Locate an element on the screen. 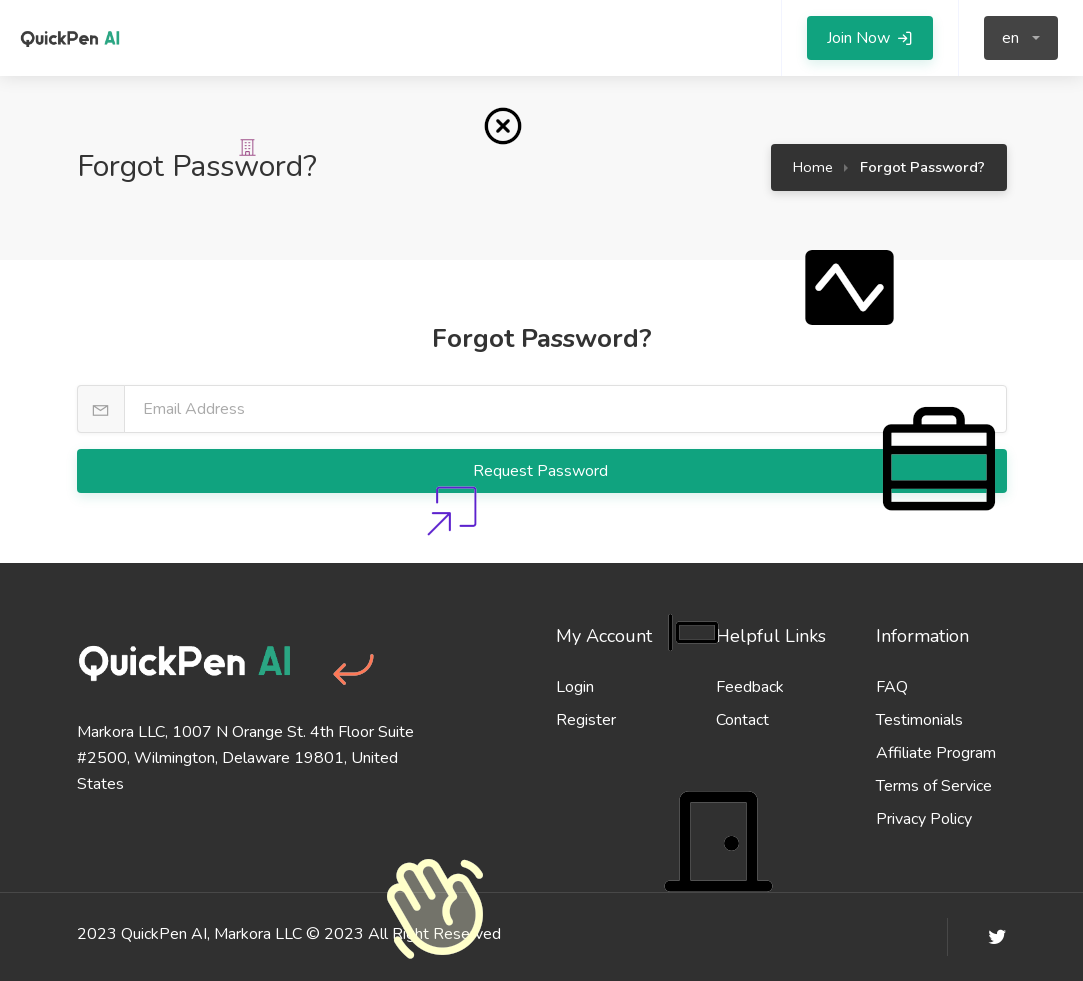 This screenshot has width=1083, height=981. import or bring content into the current view is located at coordinates (452, 511).